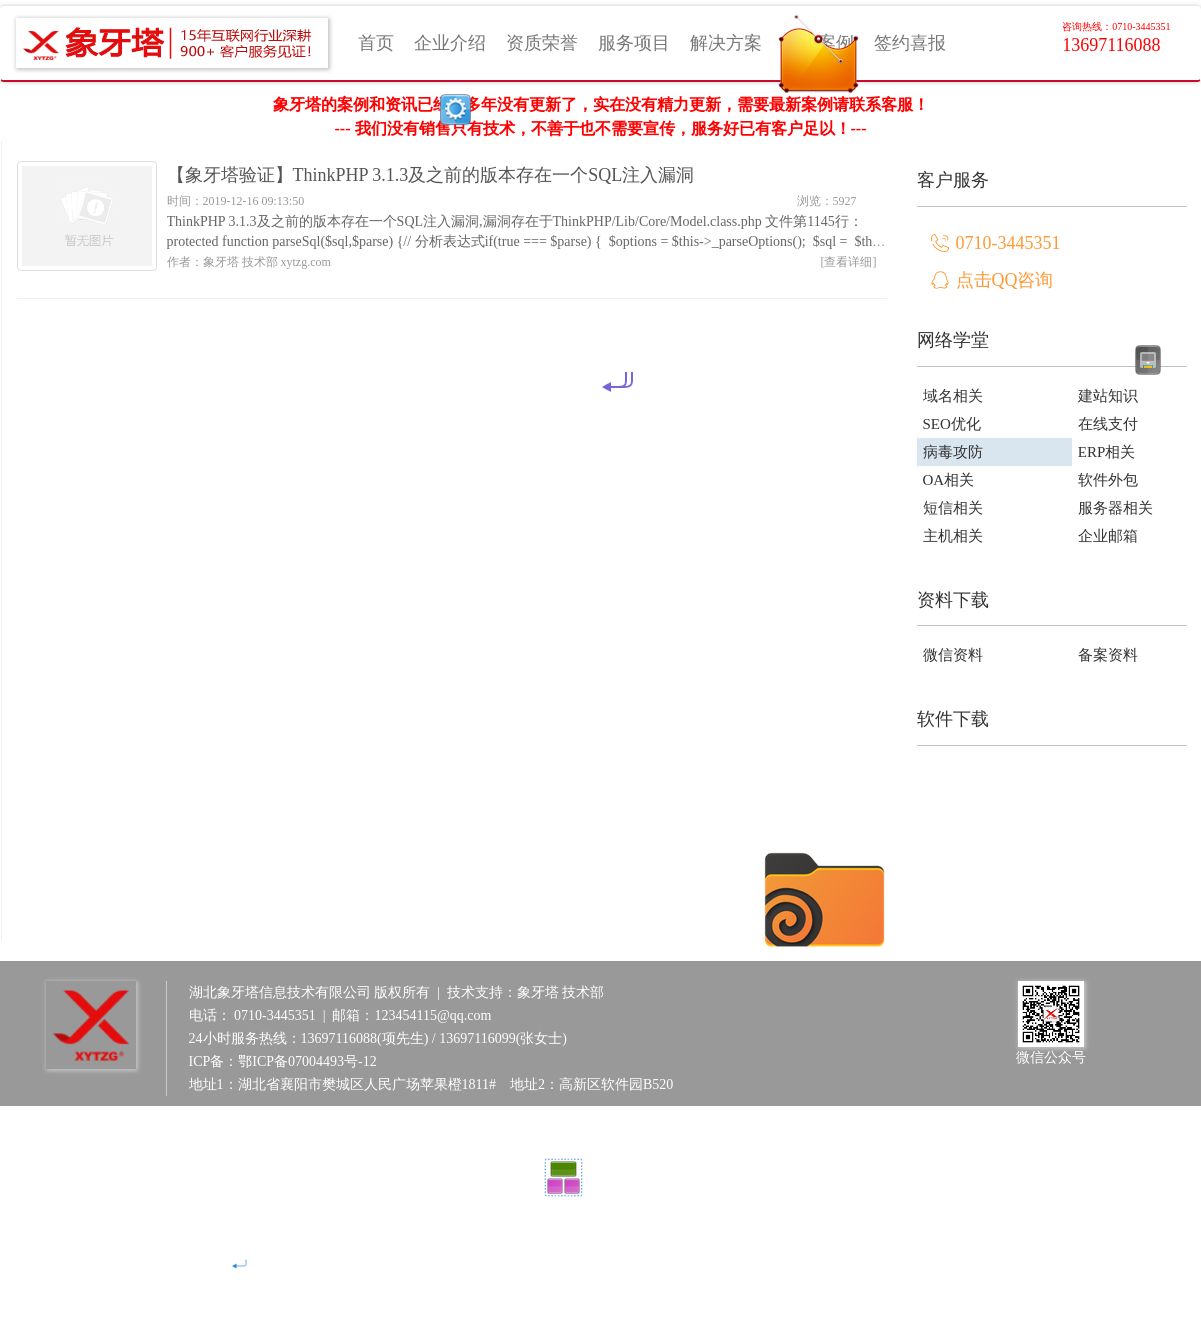 The height and width of the screenshot is (1319, 1201). What do you see at coordinates (455, 109) in the screenshot?
I see `access system runtime components` at bounding box center [455, 109].